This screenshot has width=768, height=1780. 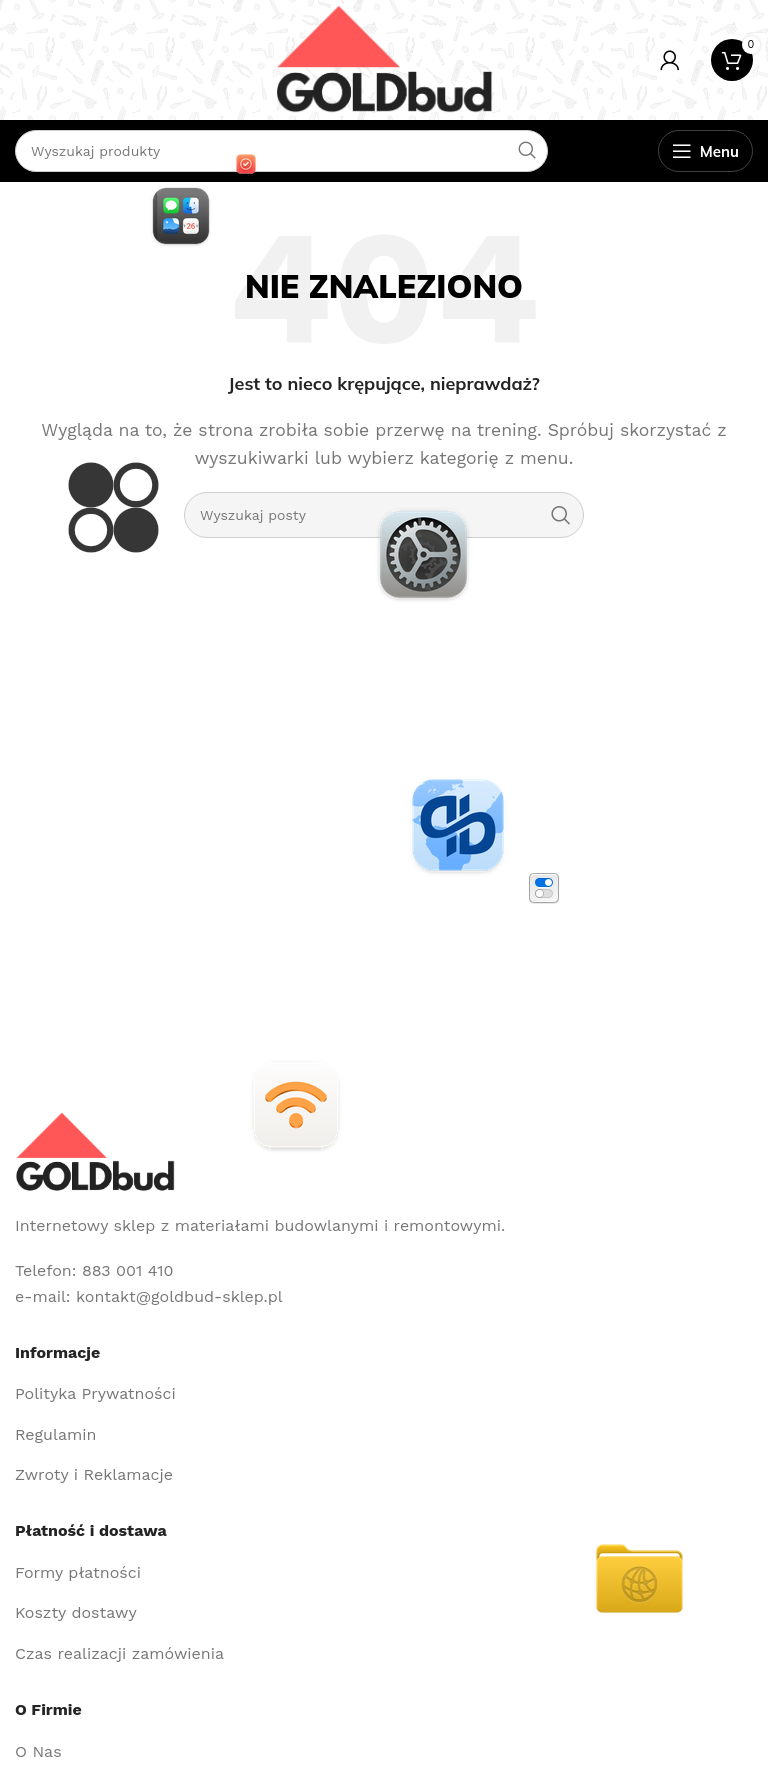 What do you see at coordinates (639, 1578) in the screenshot?
I see `folder containing HTML or web files` at bounding box center [639, 1578].